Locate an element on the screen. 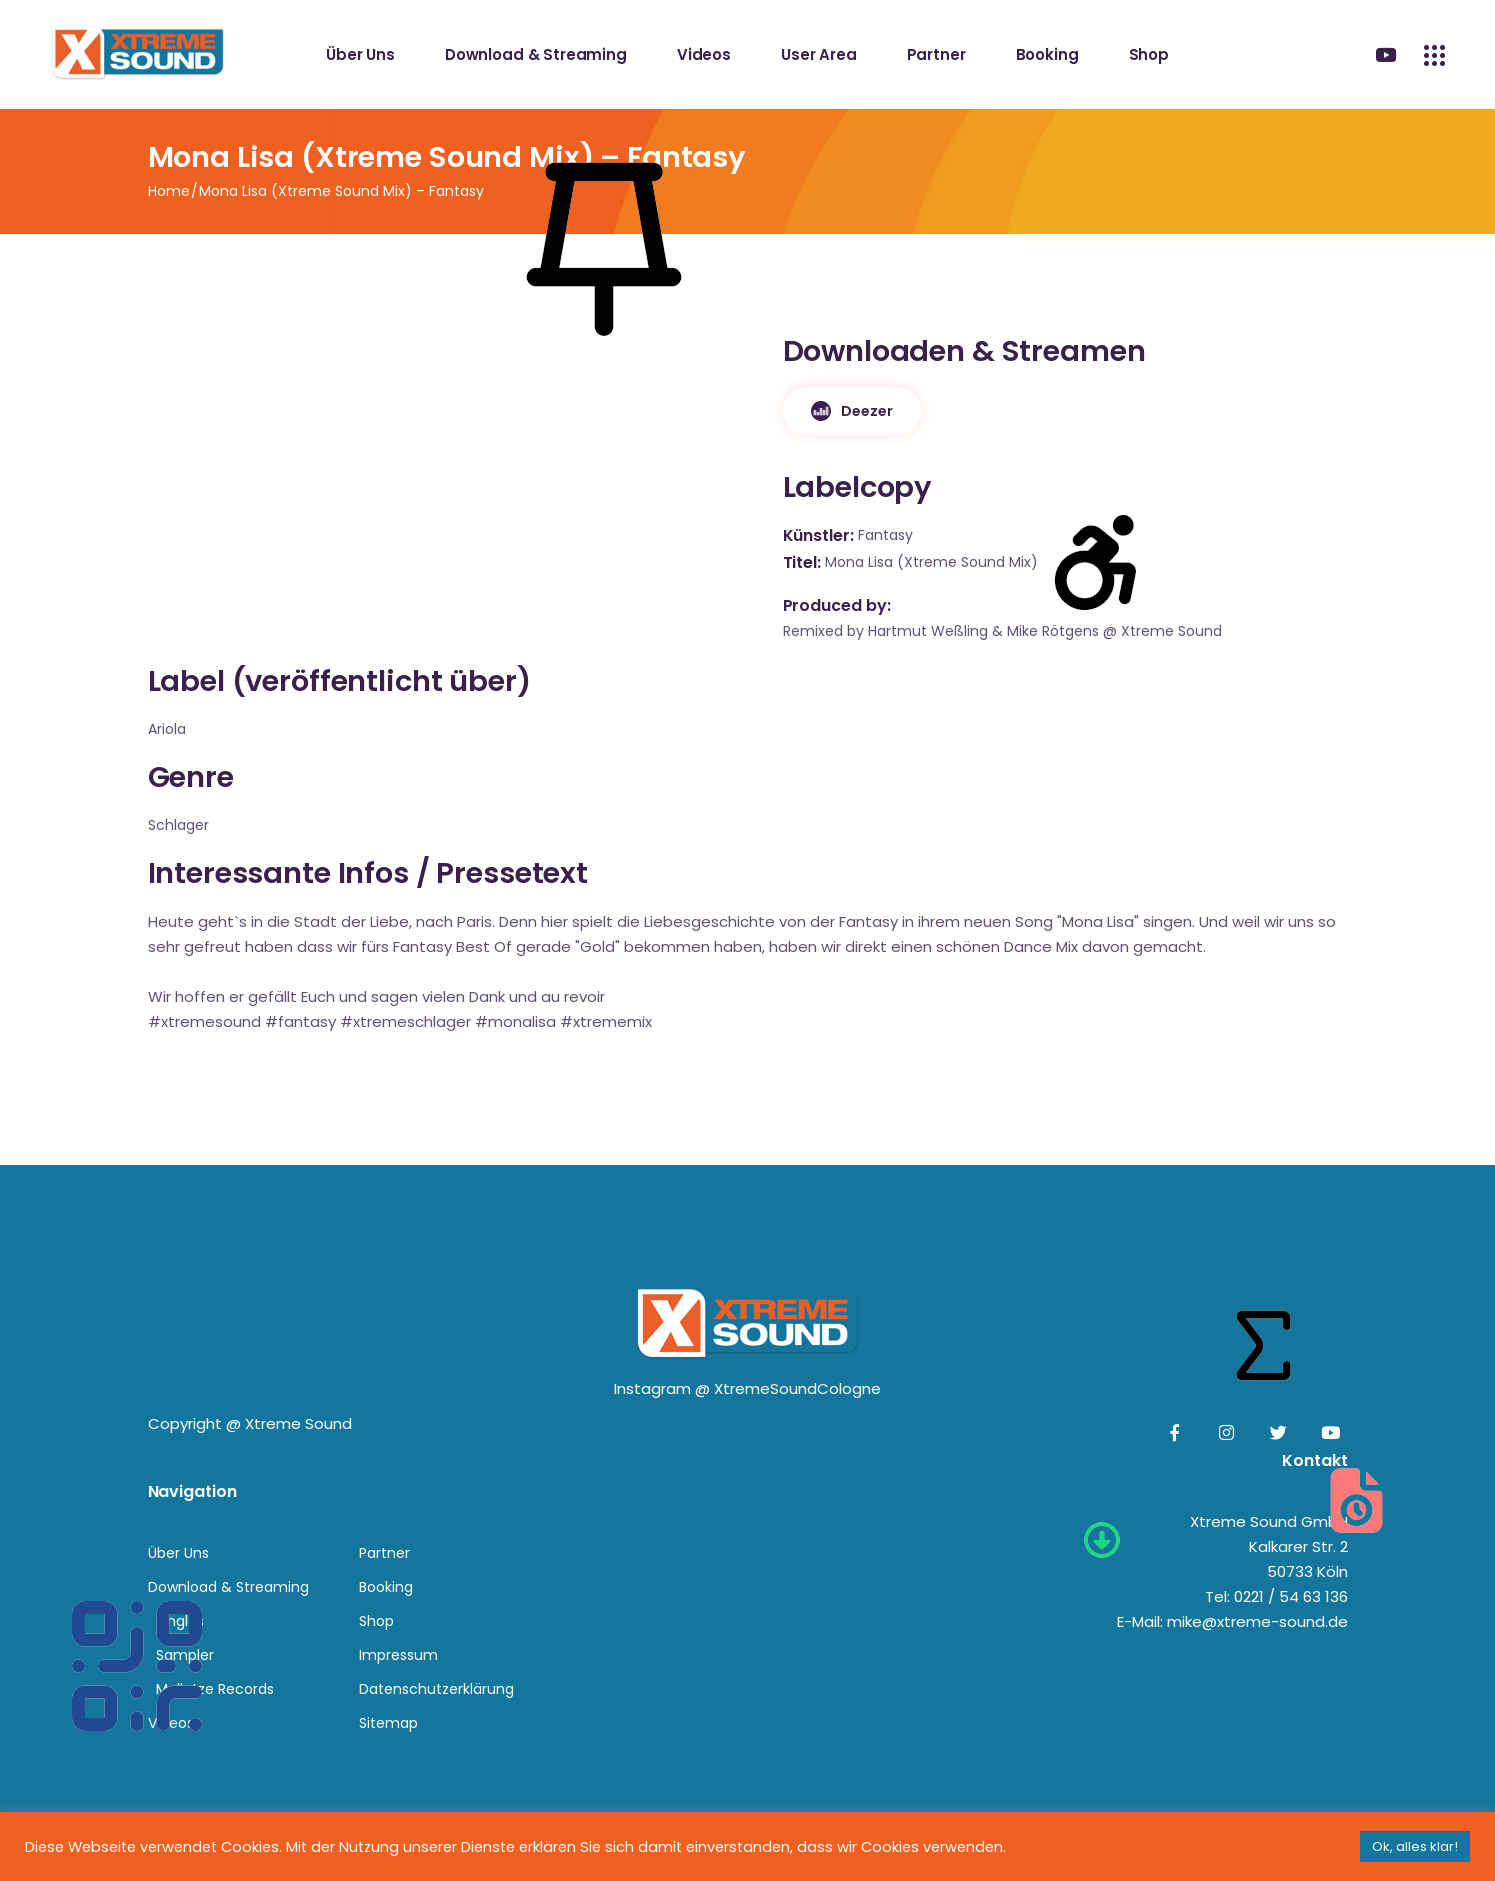 Image resolution: width=1495 pixels, height=1881 pixels. indicates wheelchair accessible route or facility is located at coordinates (1096, 562).